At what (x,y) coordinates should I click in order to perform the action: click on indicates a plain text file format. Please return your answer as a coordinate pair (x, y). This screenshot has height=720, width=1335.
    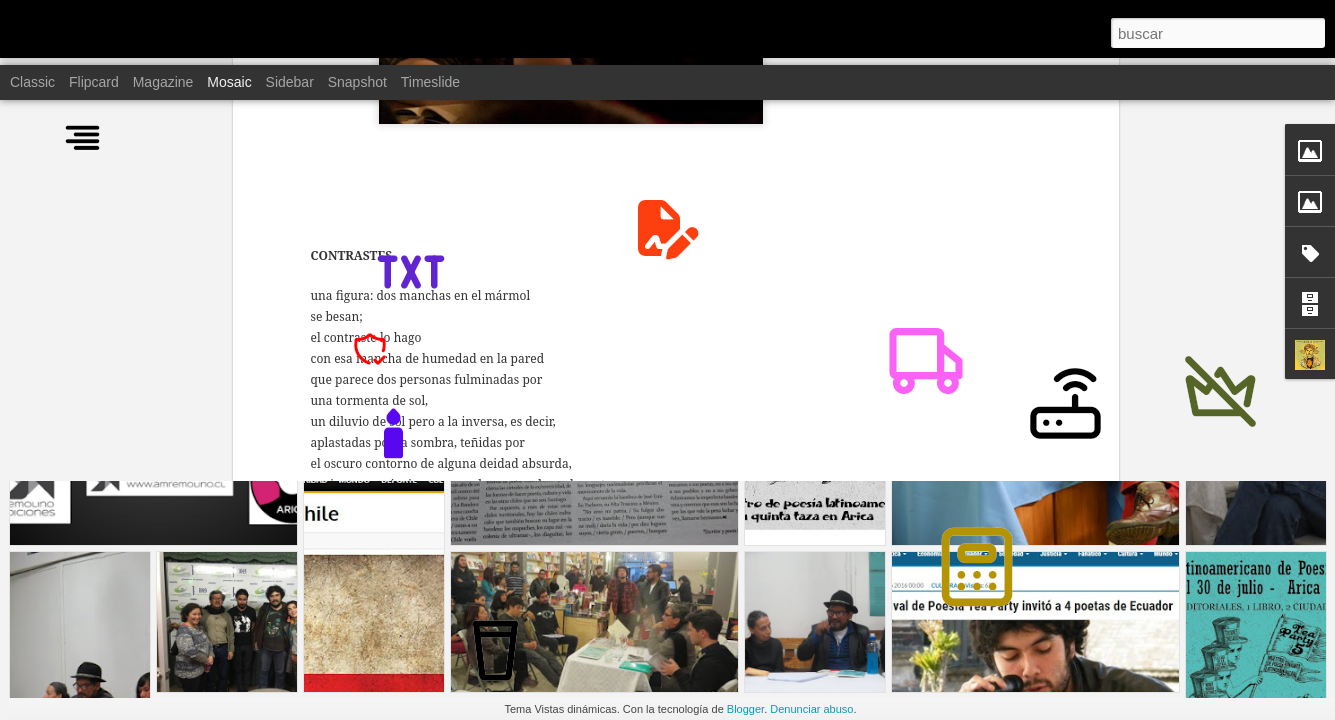
    Looking at the image, I should click on (411, 272).